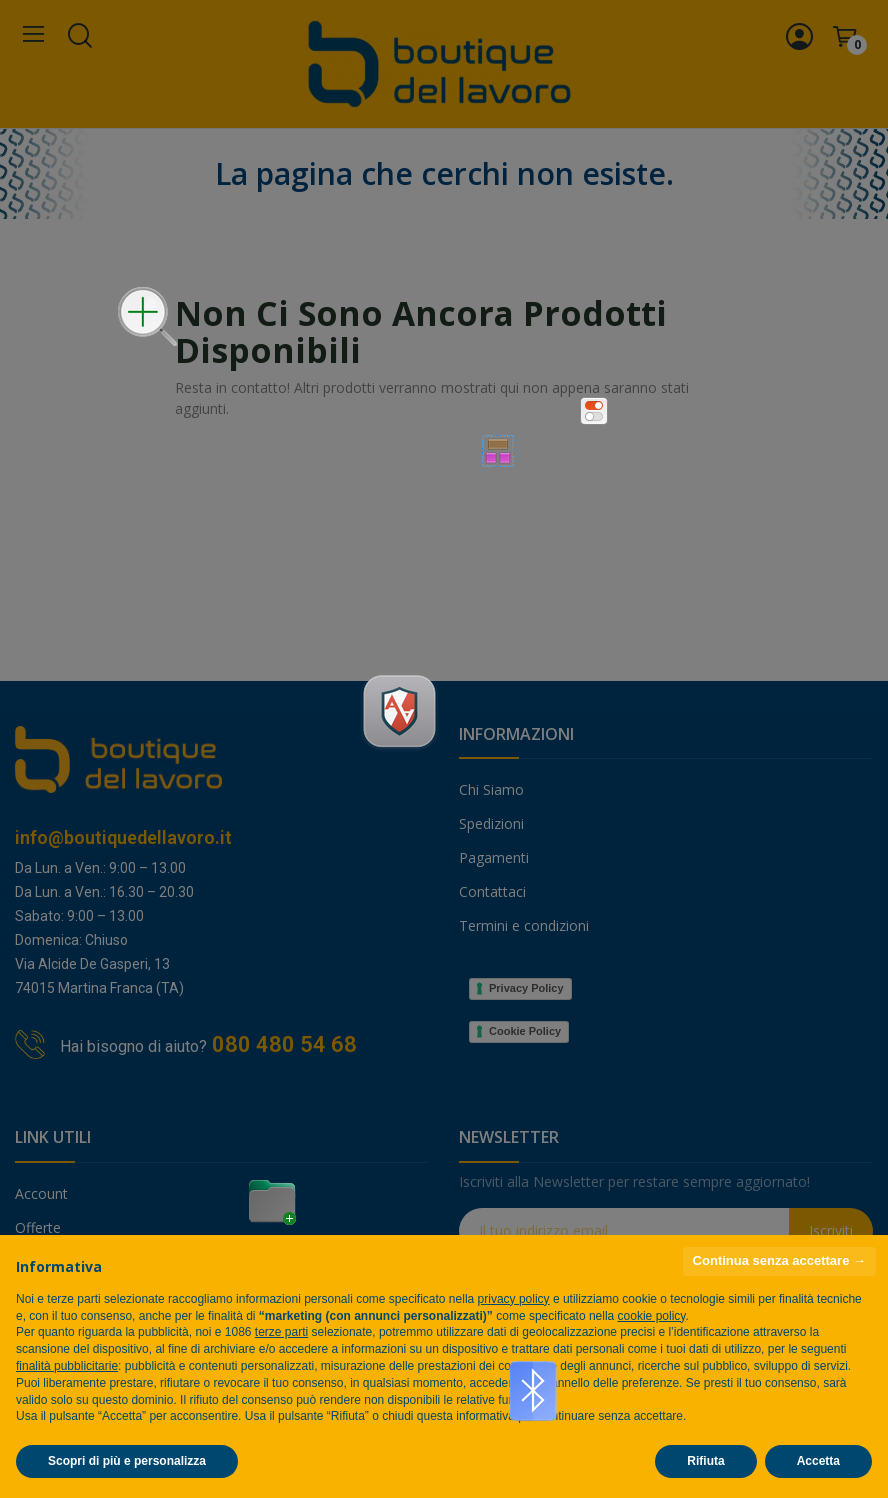 This screenshot has height=1498, width=888. I want to click on open desktop preferences or settings, so click(594, 411).